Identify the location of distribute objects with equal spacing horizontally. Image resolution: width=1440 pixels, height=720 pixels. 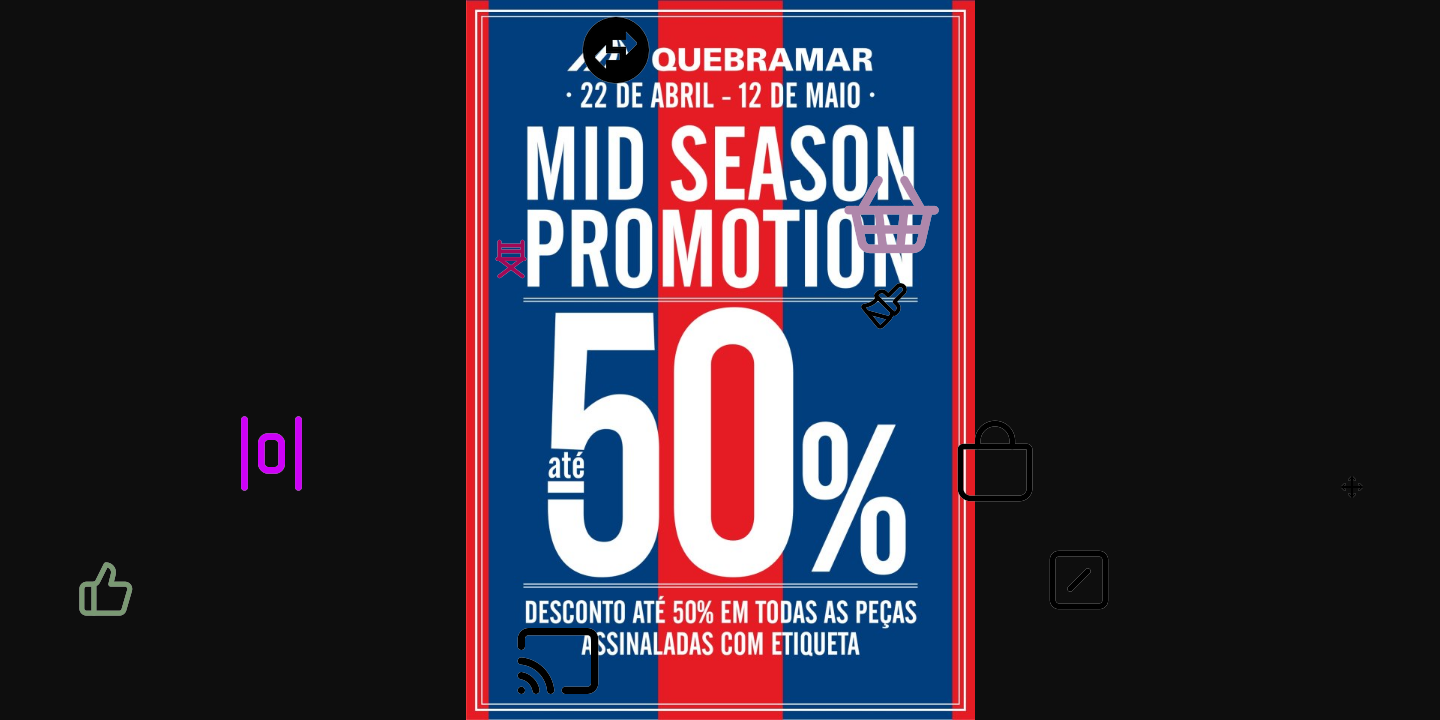
(271, 453).